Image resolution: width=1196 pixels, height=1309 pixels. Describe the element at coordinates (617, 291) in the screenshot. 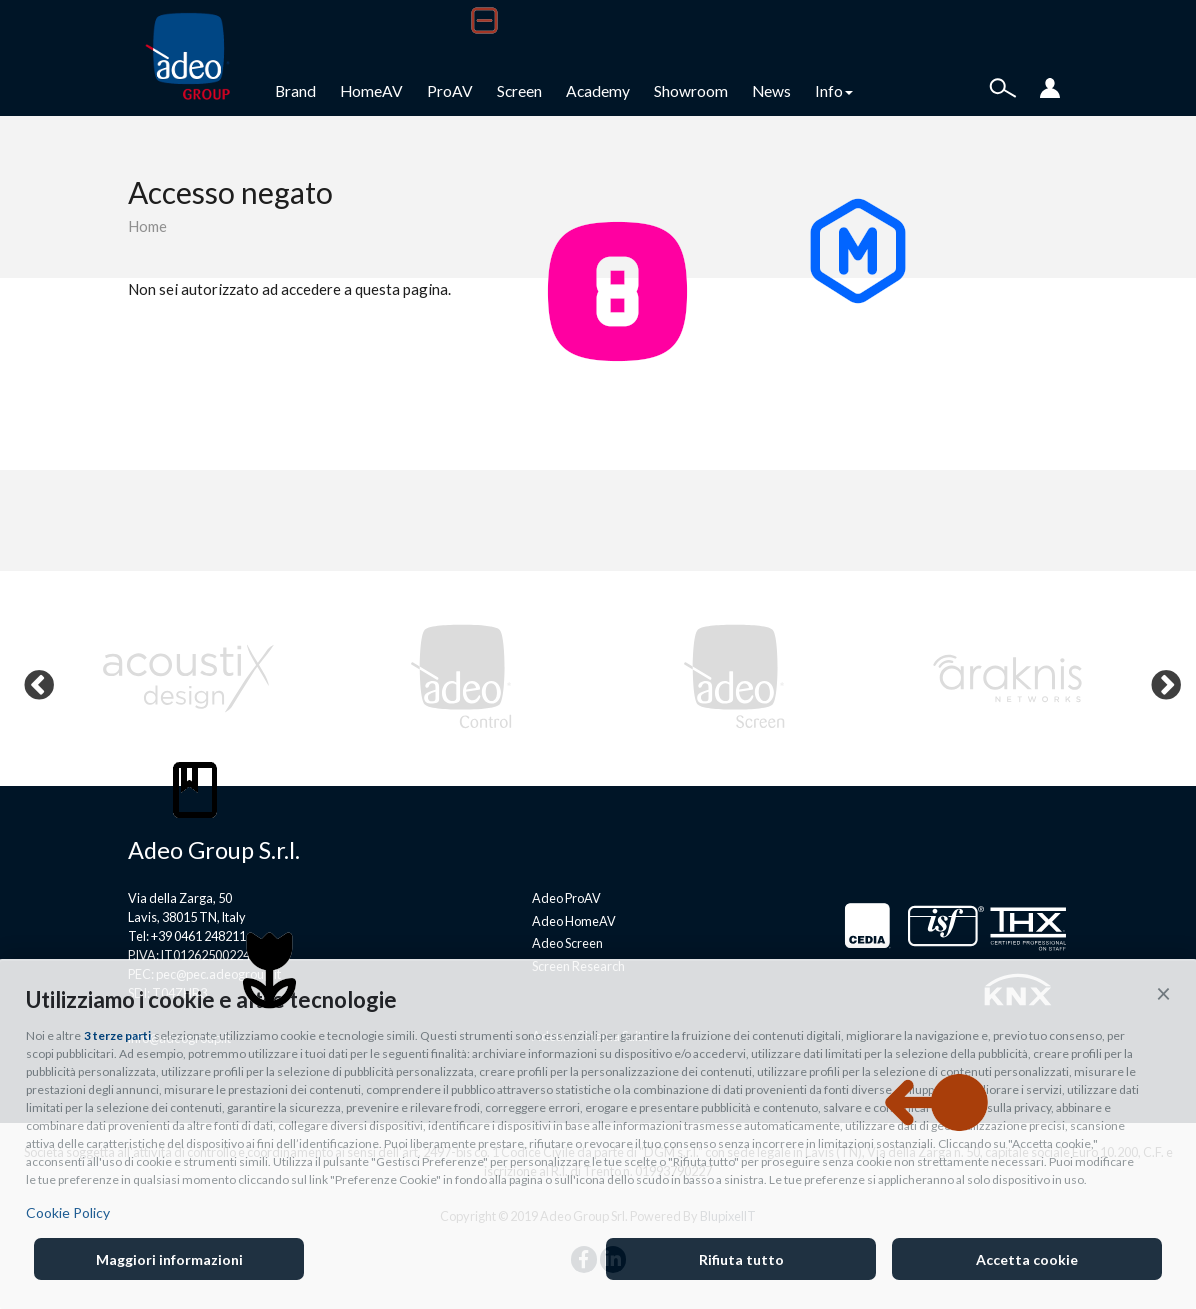

I see `indicates item number 8 in a list or sequence` at that location.